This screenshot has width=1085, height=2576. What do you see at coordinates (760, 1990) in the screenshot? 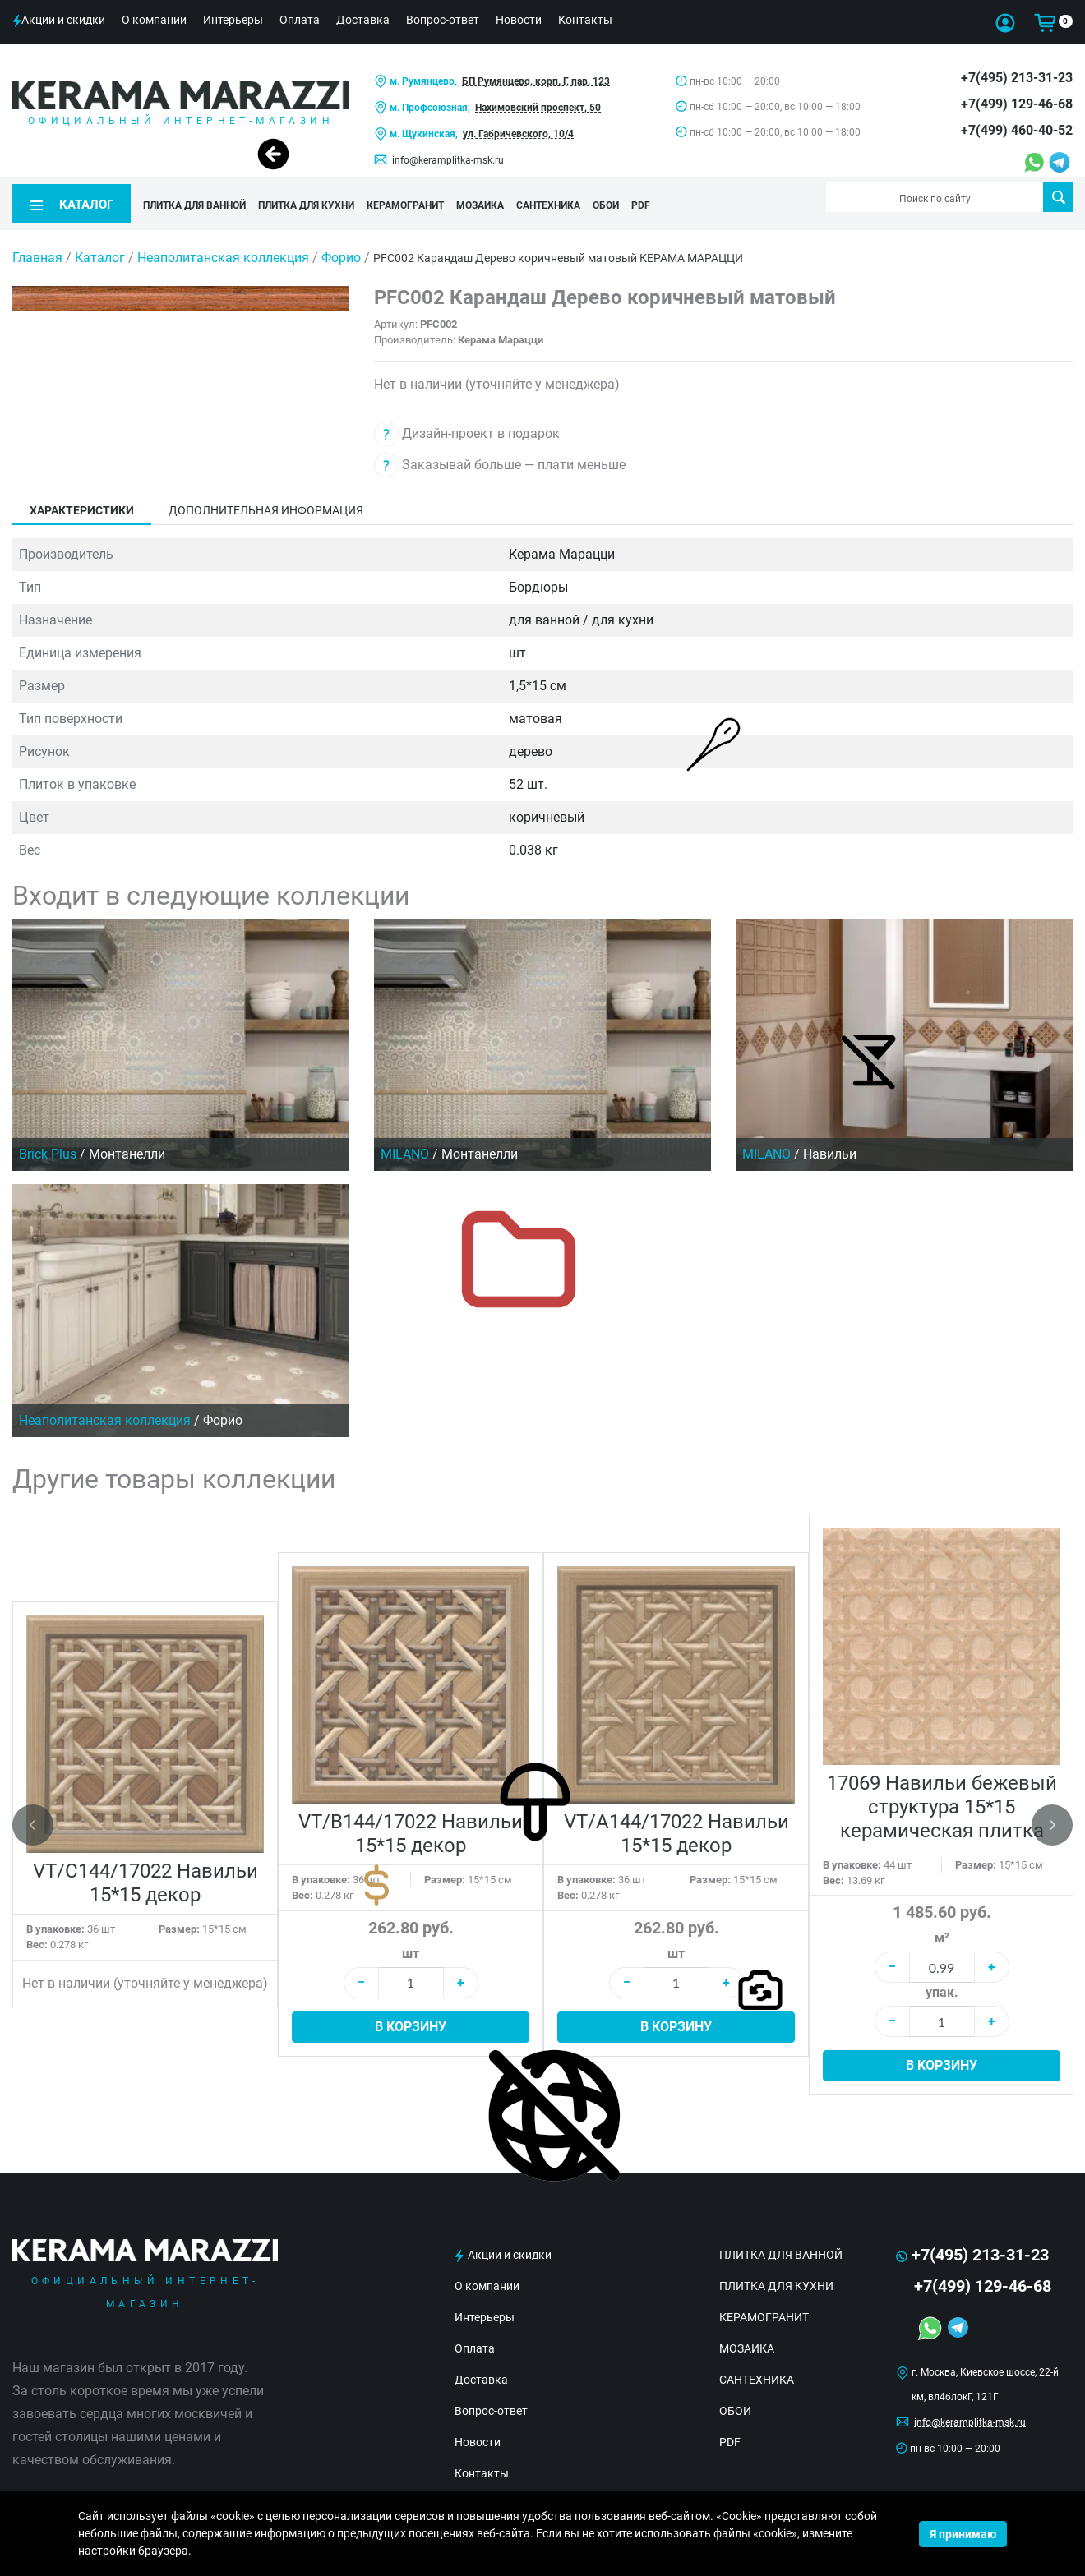
I see `switch between front and rear camera` at bounding box center [760, 1990].